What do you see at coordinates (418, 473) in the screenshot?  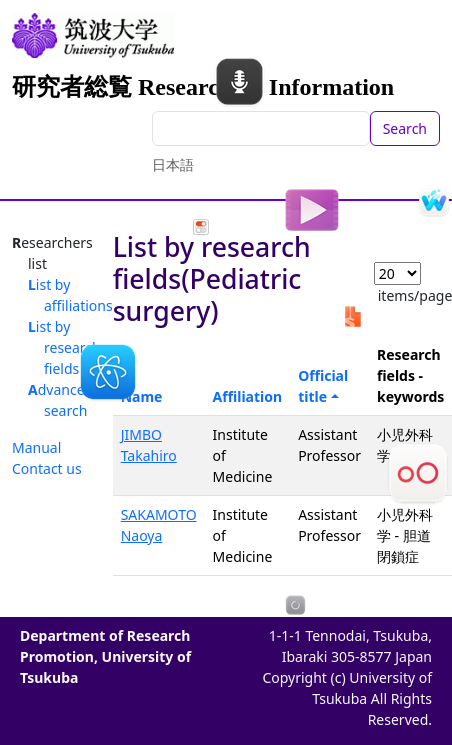 I see `launch genymotion android emulator` at bounding box center [418, 473].